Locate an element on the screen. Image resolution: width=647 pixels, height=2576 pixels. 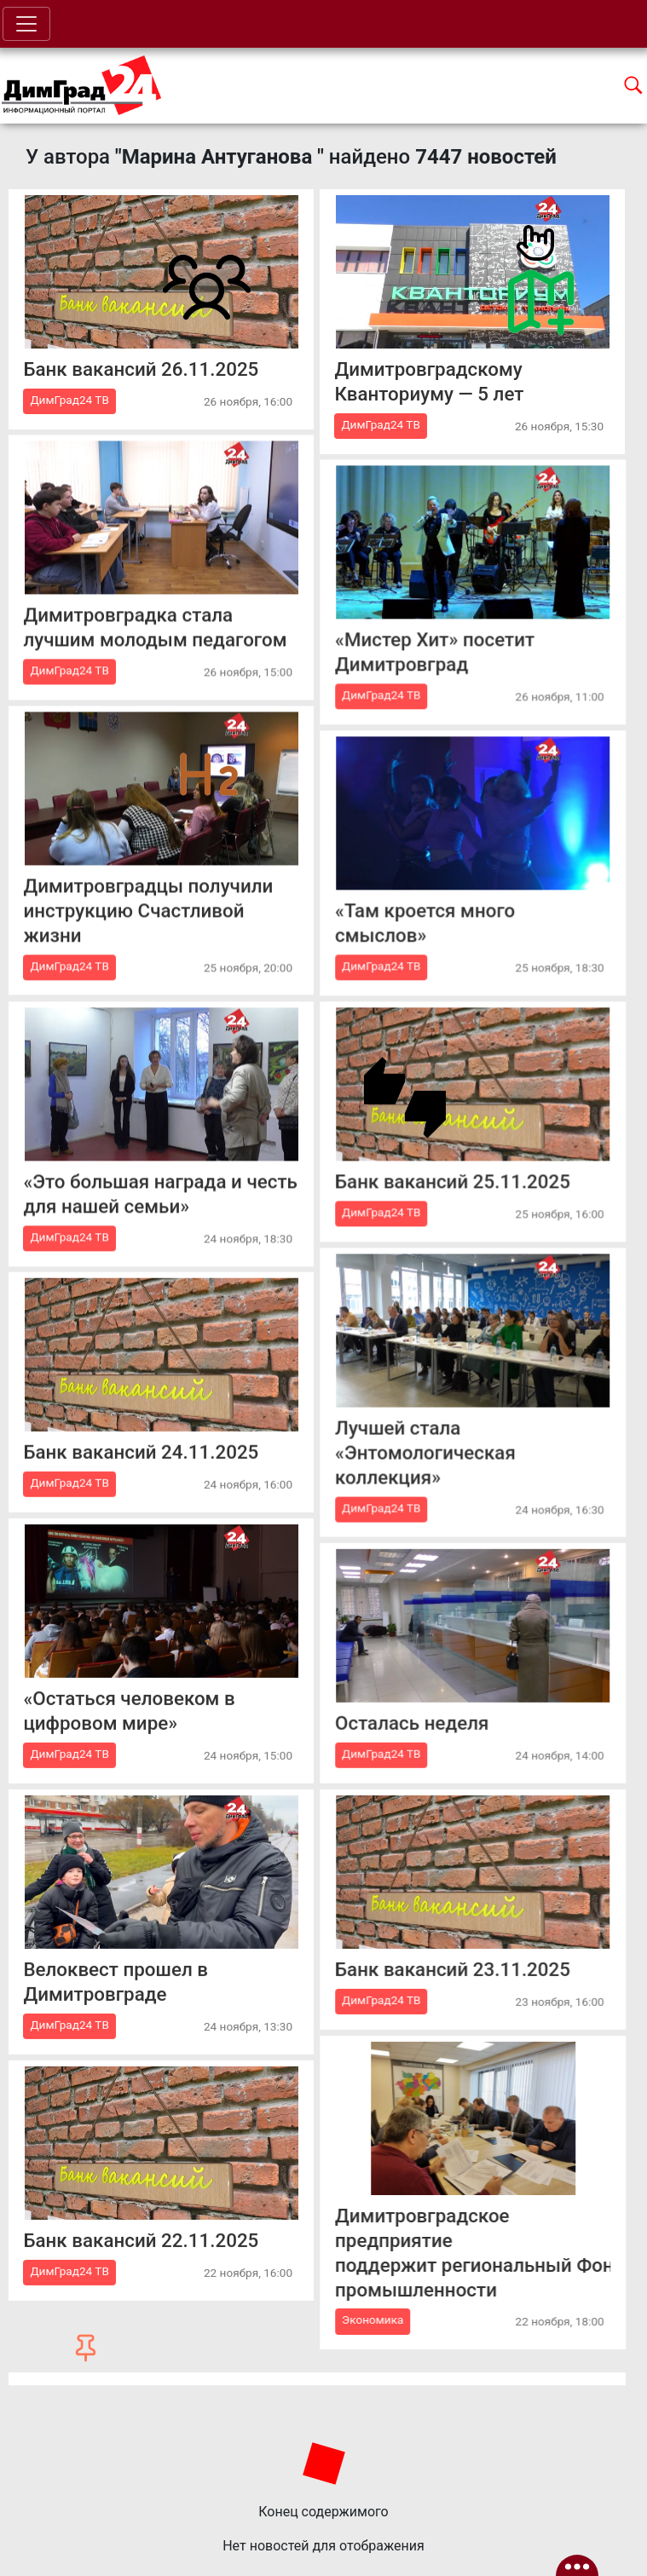
pin an item to keep it visible is located at coordinates (85, 2348).